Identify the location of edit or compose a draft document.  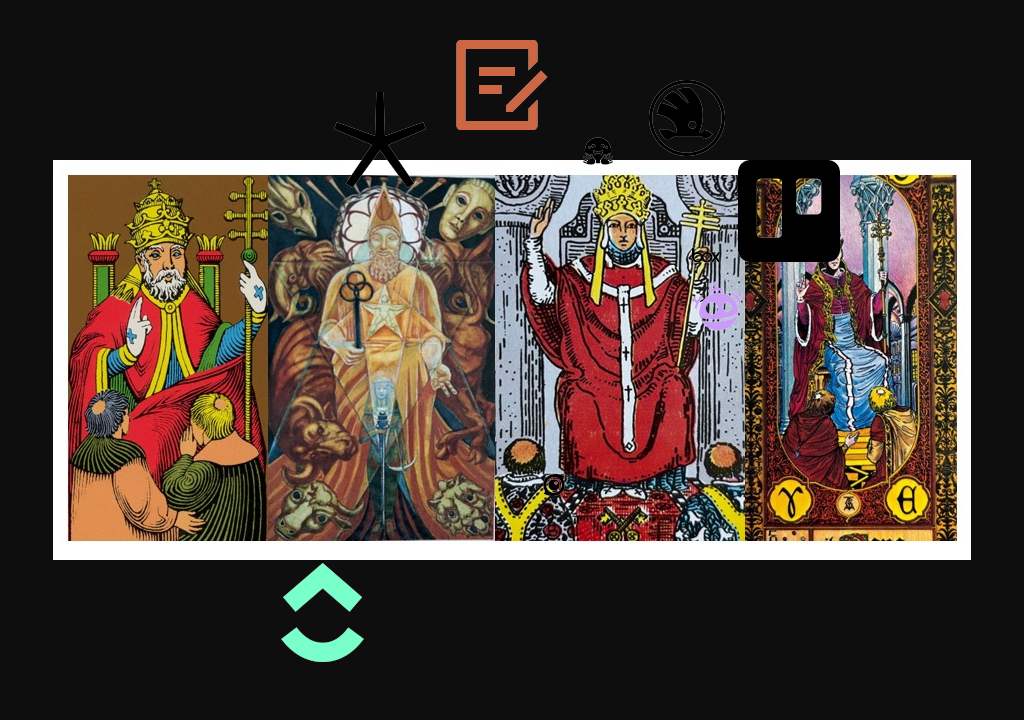
(497, 85).